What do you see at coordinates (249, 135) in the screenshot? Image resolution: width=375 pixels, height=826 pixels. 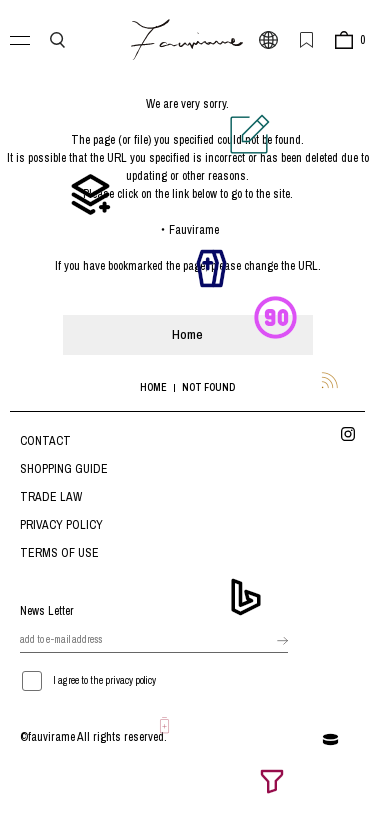 I see `create a new note` at bounding box center [249, 135].